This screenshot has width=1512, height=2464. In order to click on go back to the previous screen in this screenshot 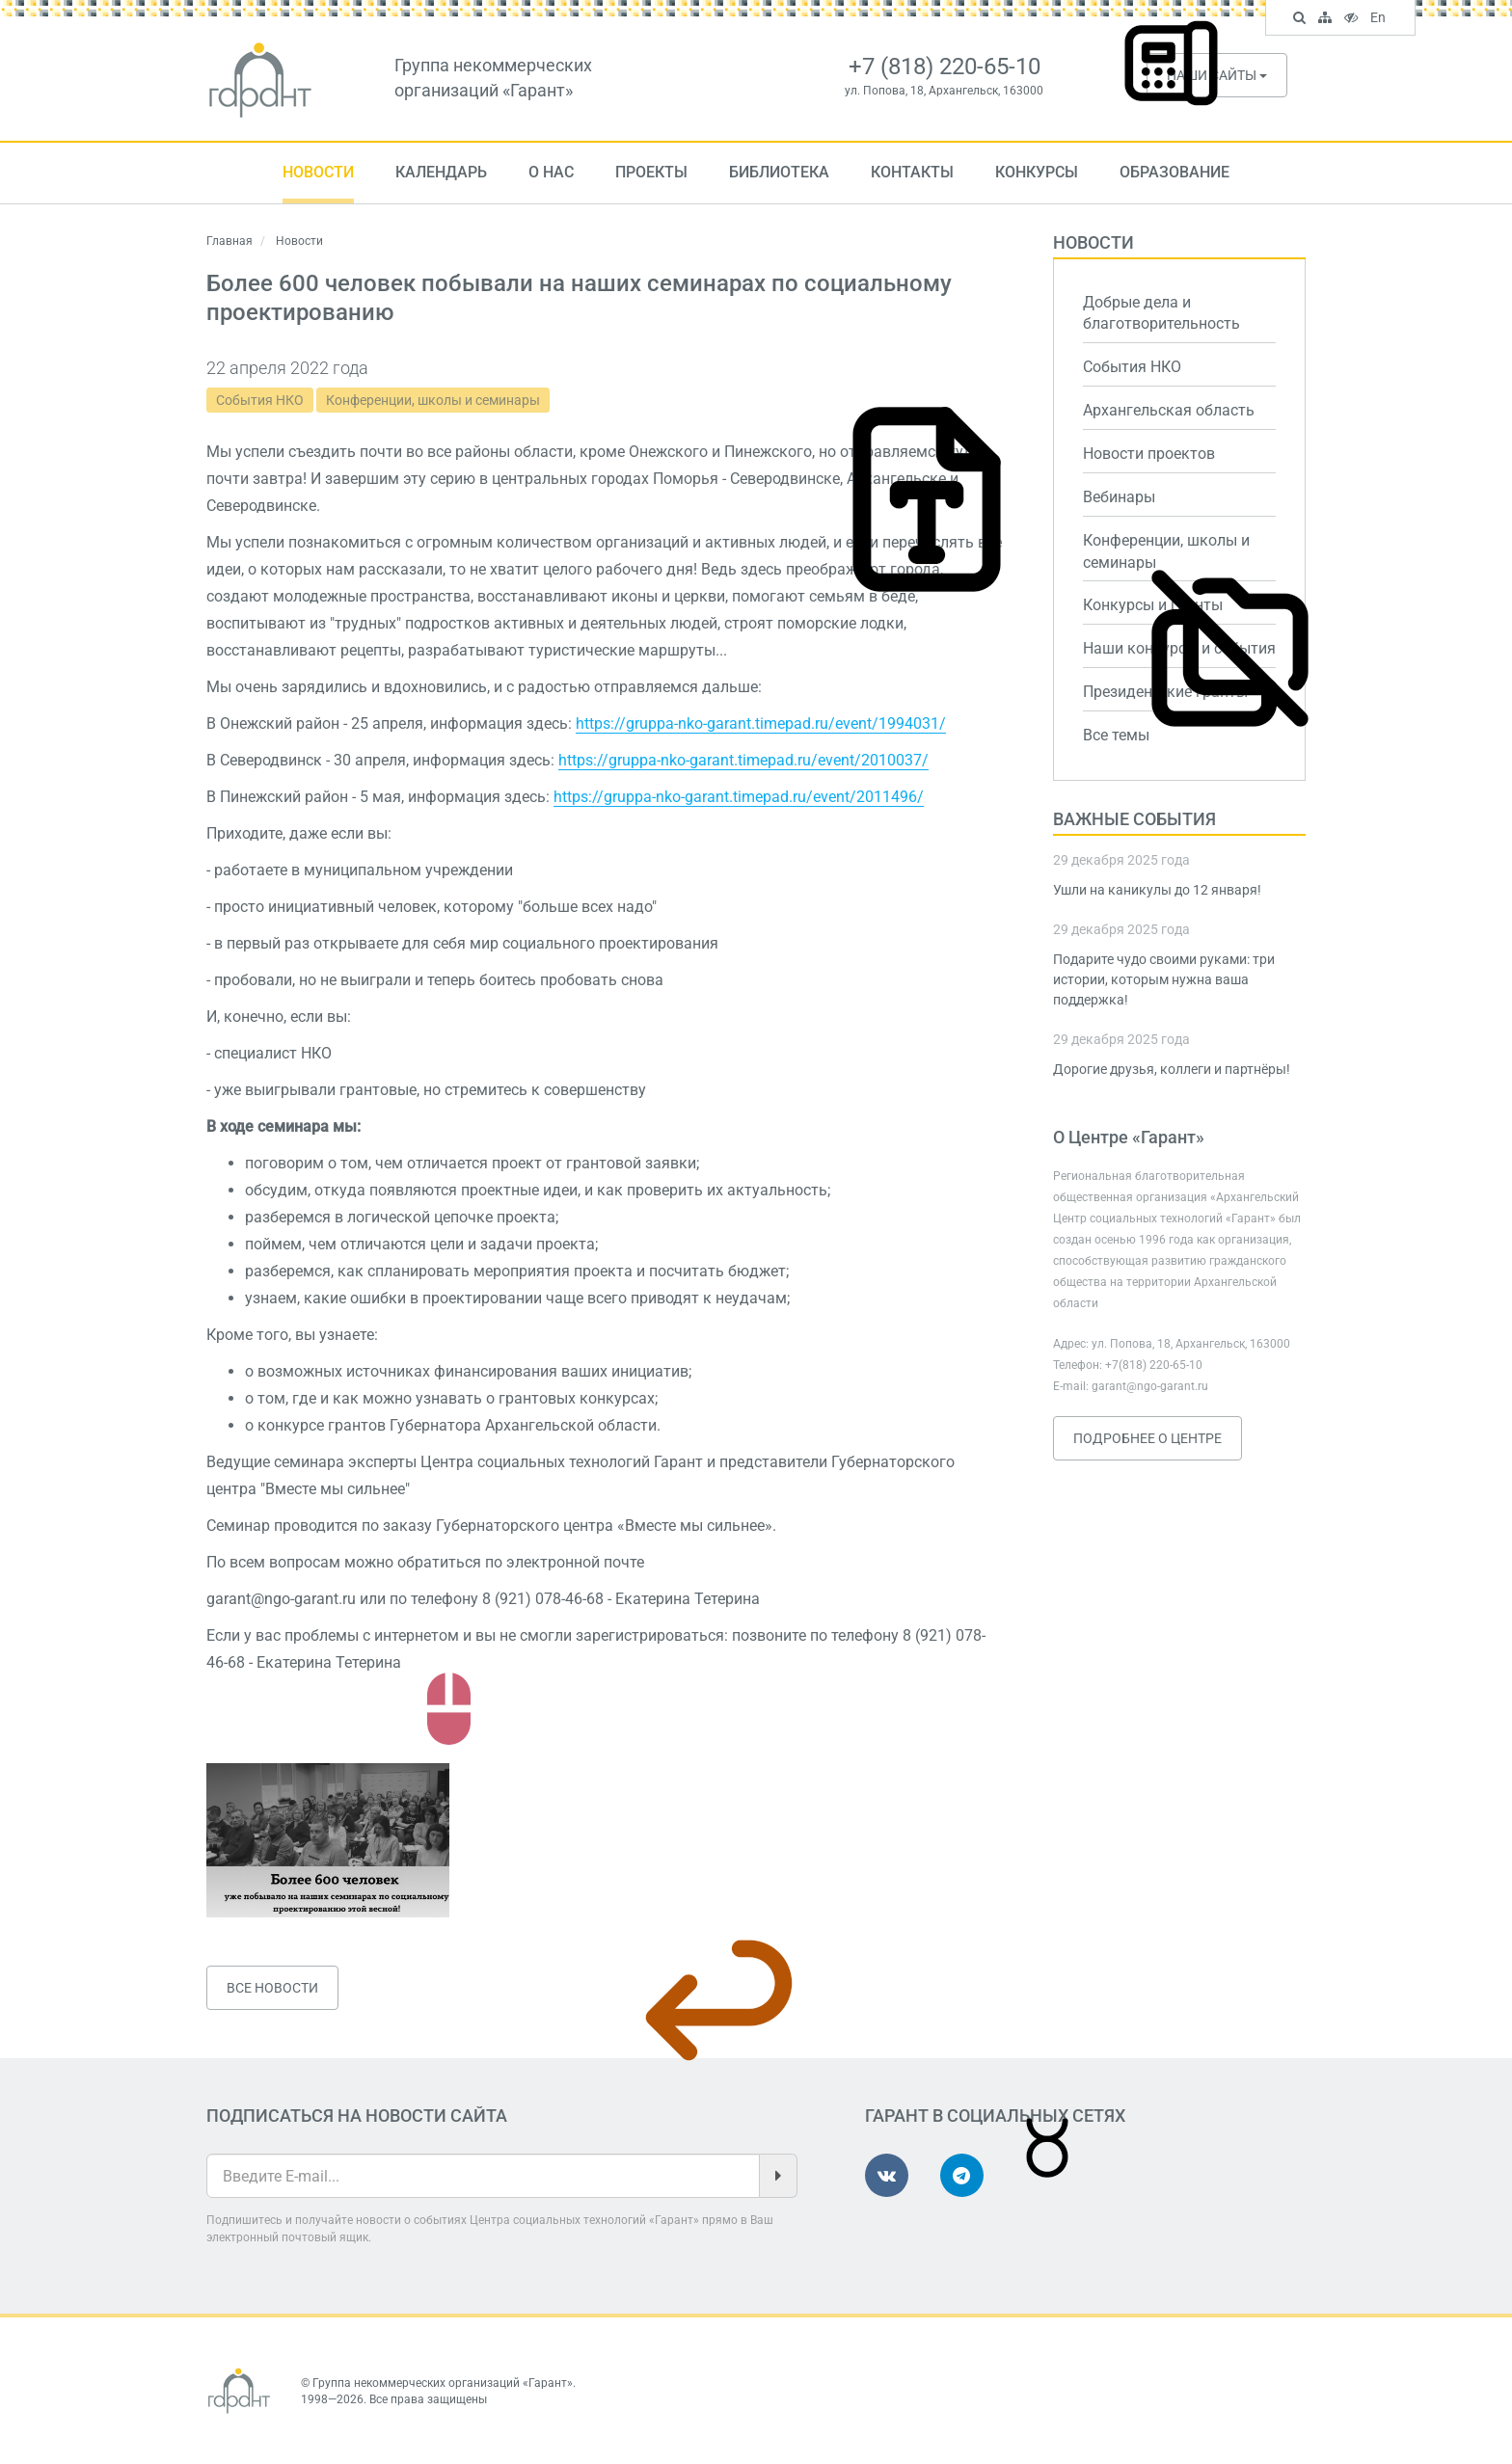, I will do `click(715, 1992)`.